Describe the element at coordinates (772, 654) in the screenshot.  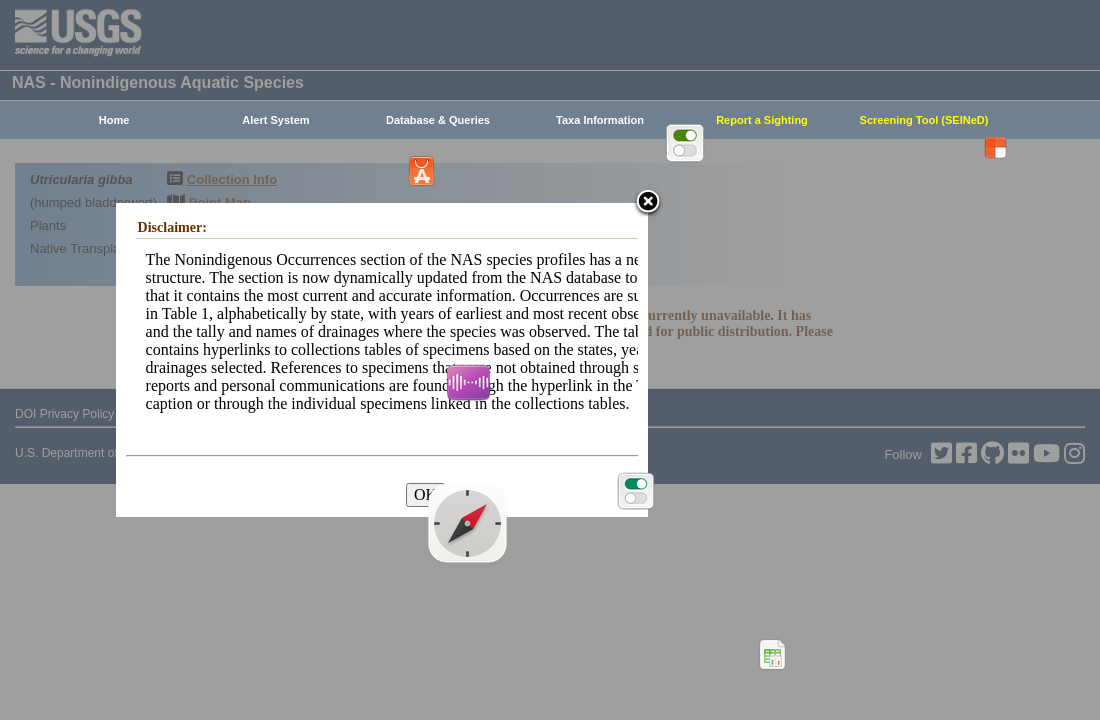
I see `open a spreadsheet file` at that location.